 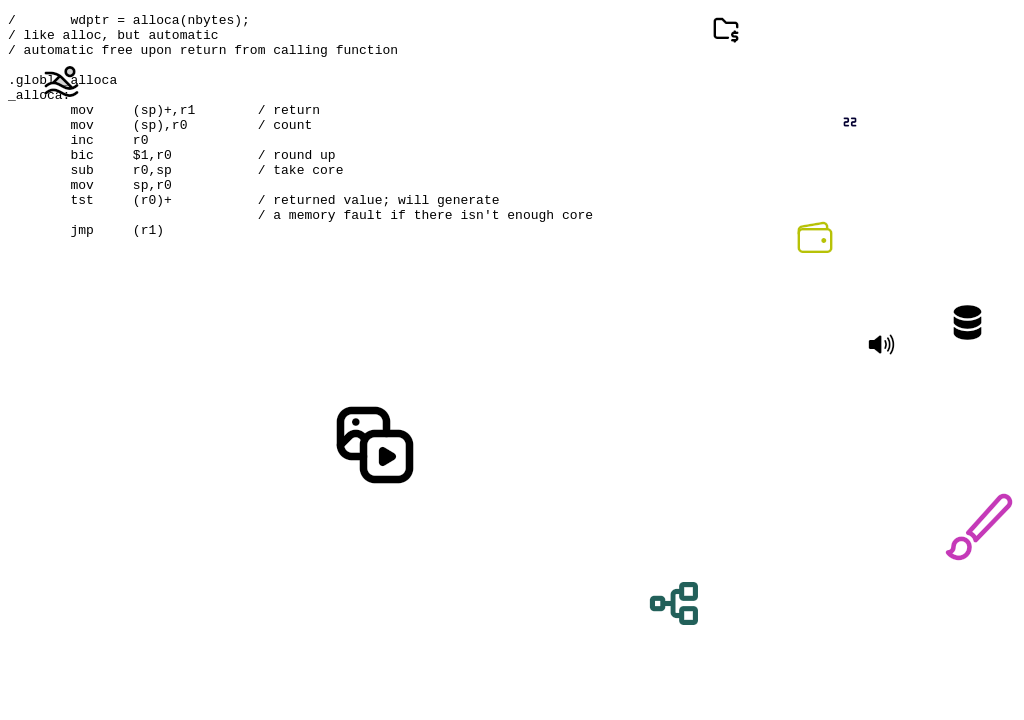 I want to click on toggle between photo and video mode, so click(x=375, y=445).